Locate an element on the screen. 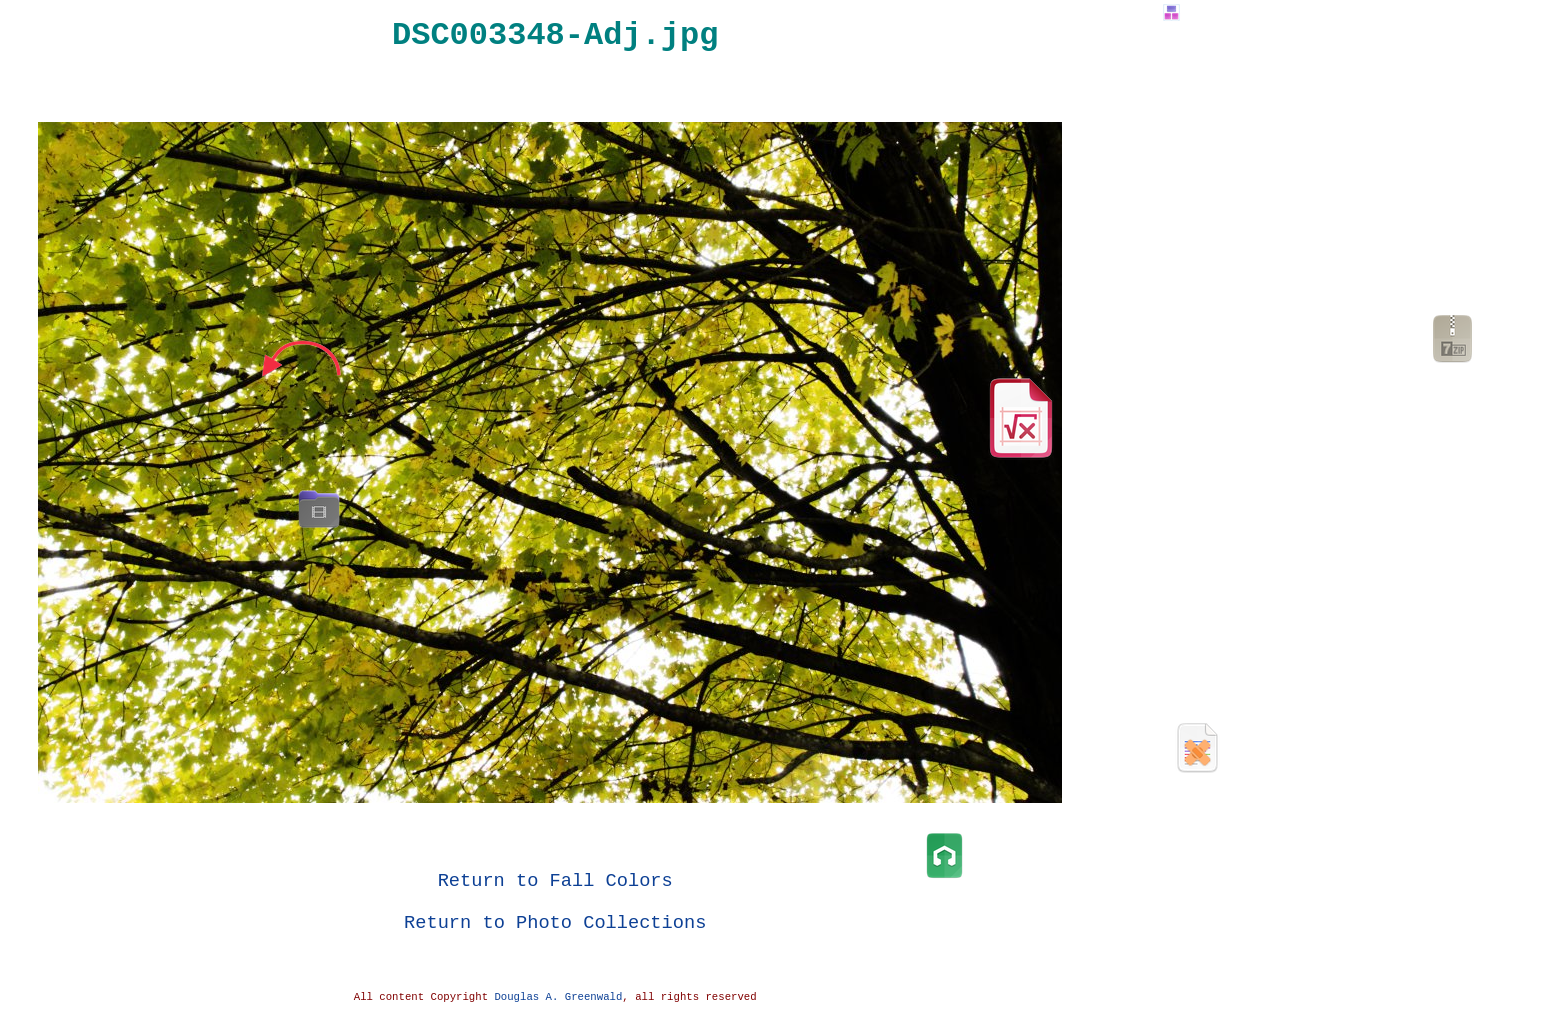 This screenshot has height=1025, width=1568. open your videos folder is located at coordinates (319, 509).